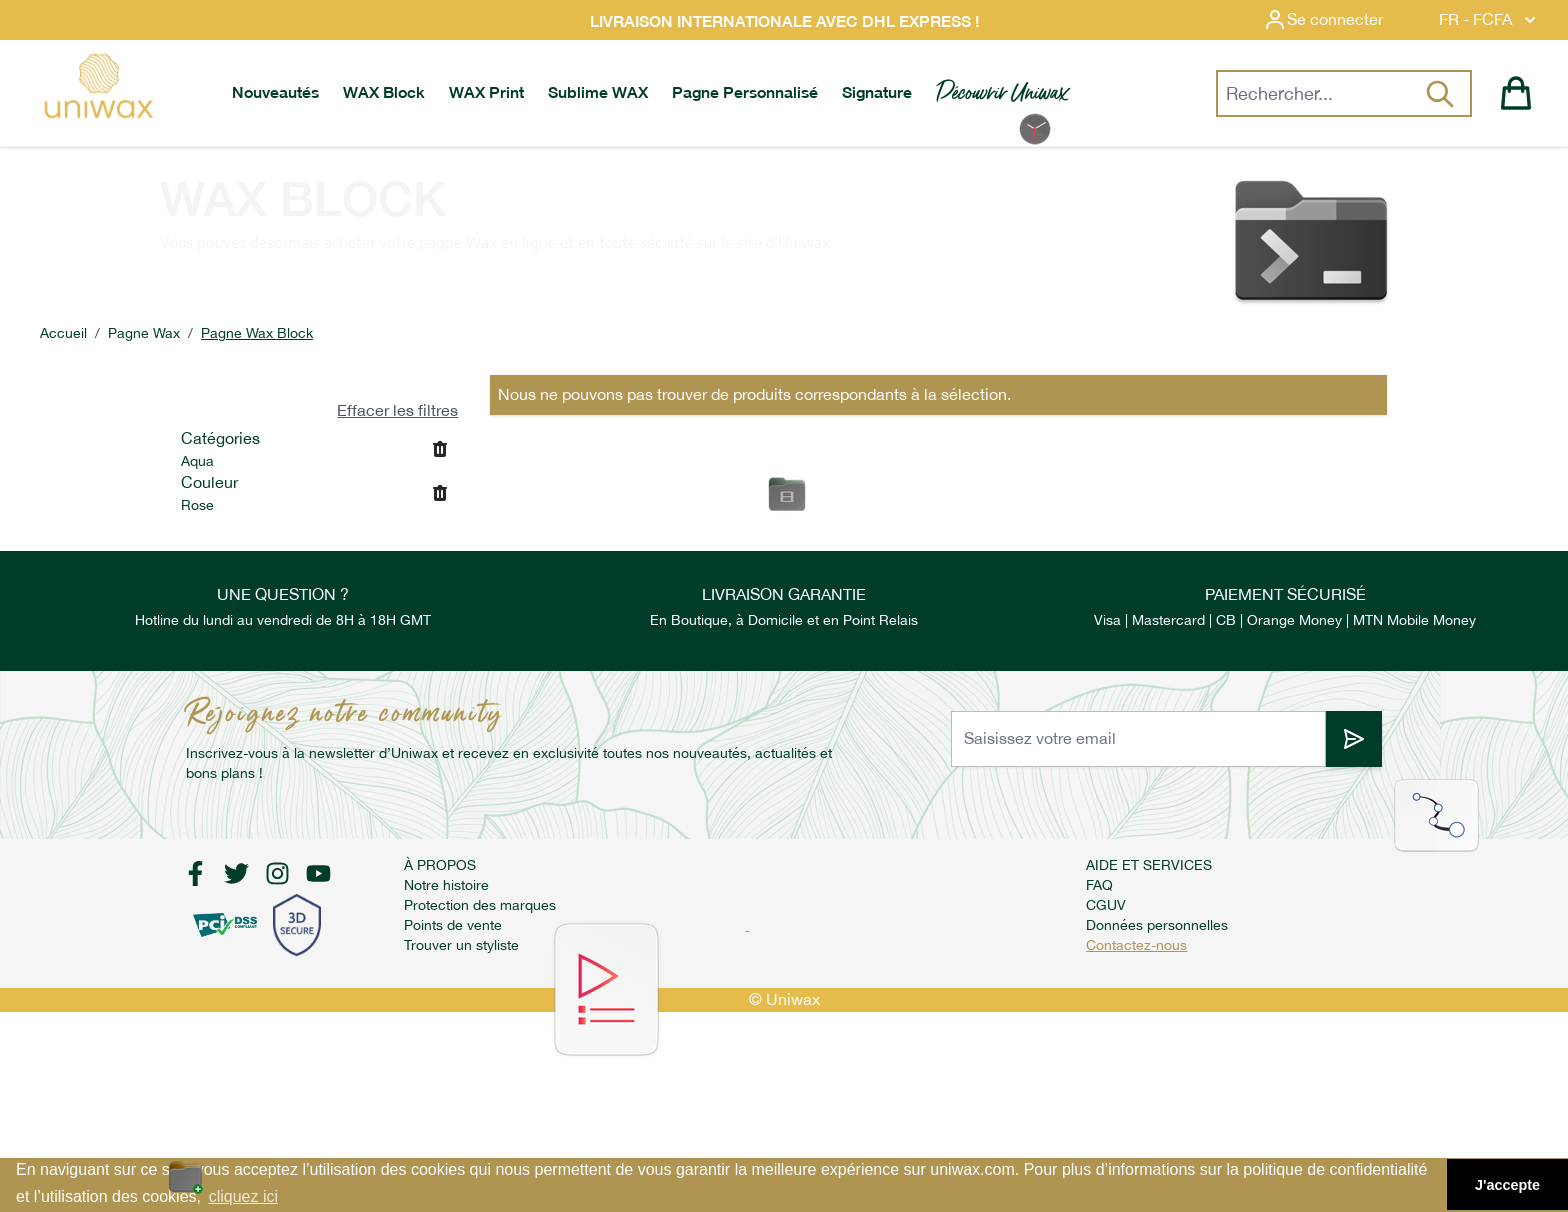  I want to click on open a karbon vector graphics file, so click(1436, 812).